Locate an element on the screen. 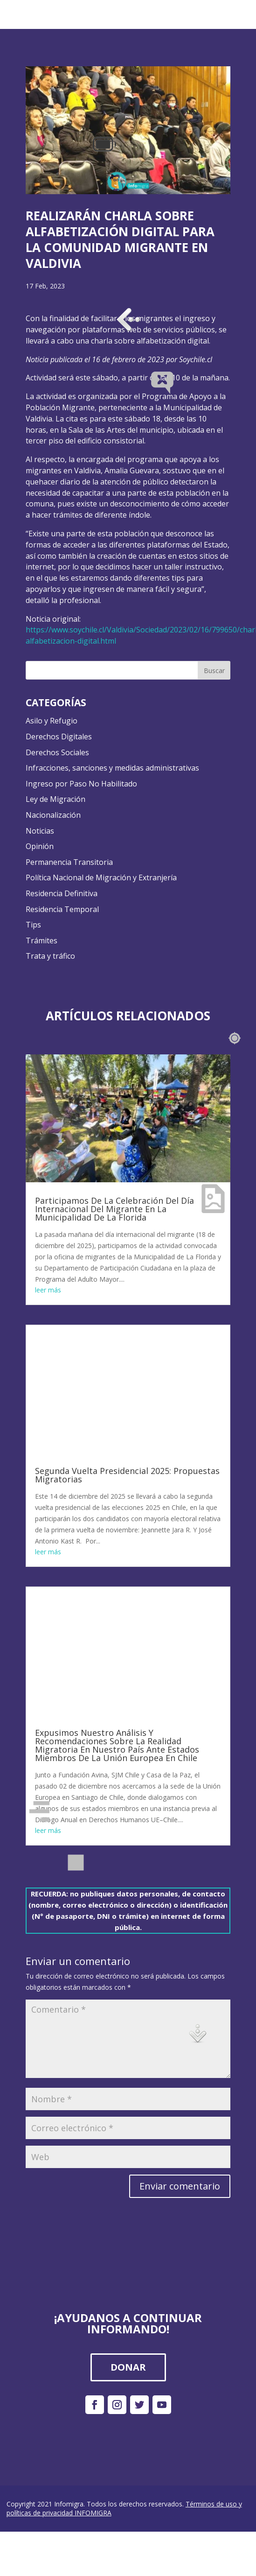 Image resolution: width=256 pixels, height=2576 pixels. find my current location on the map is located at coordinates (235, 1039).